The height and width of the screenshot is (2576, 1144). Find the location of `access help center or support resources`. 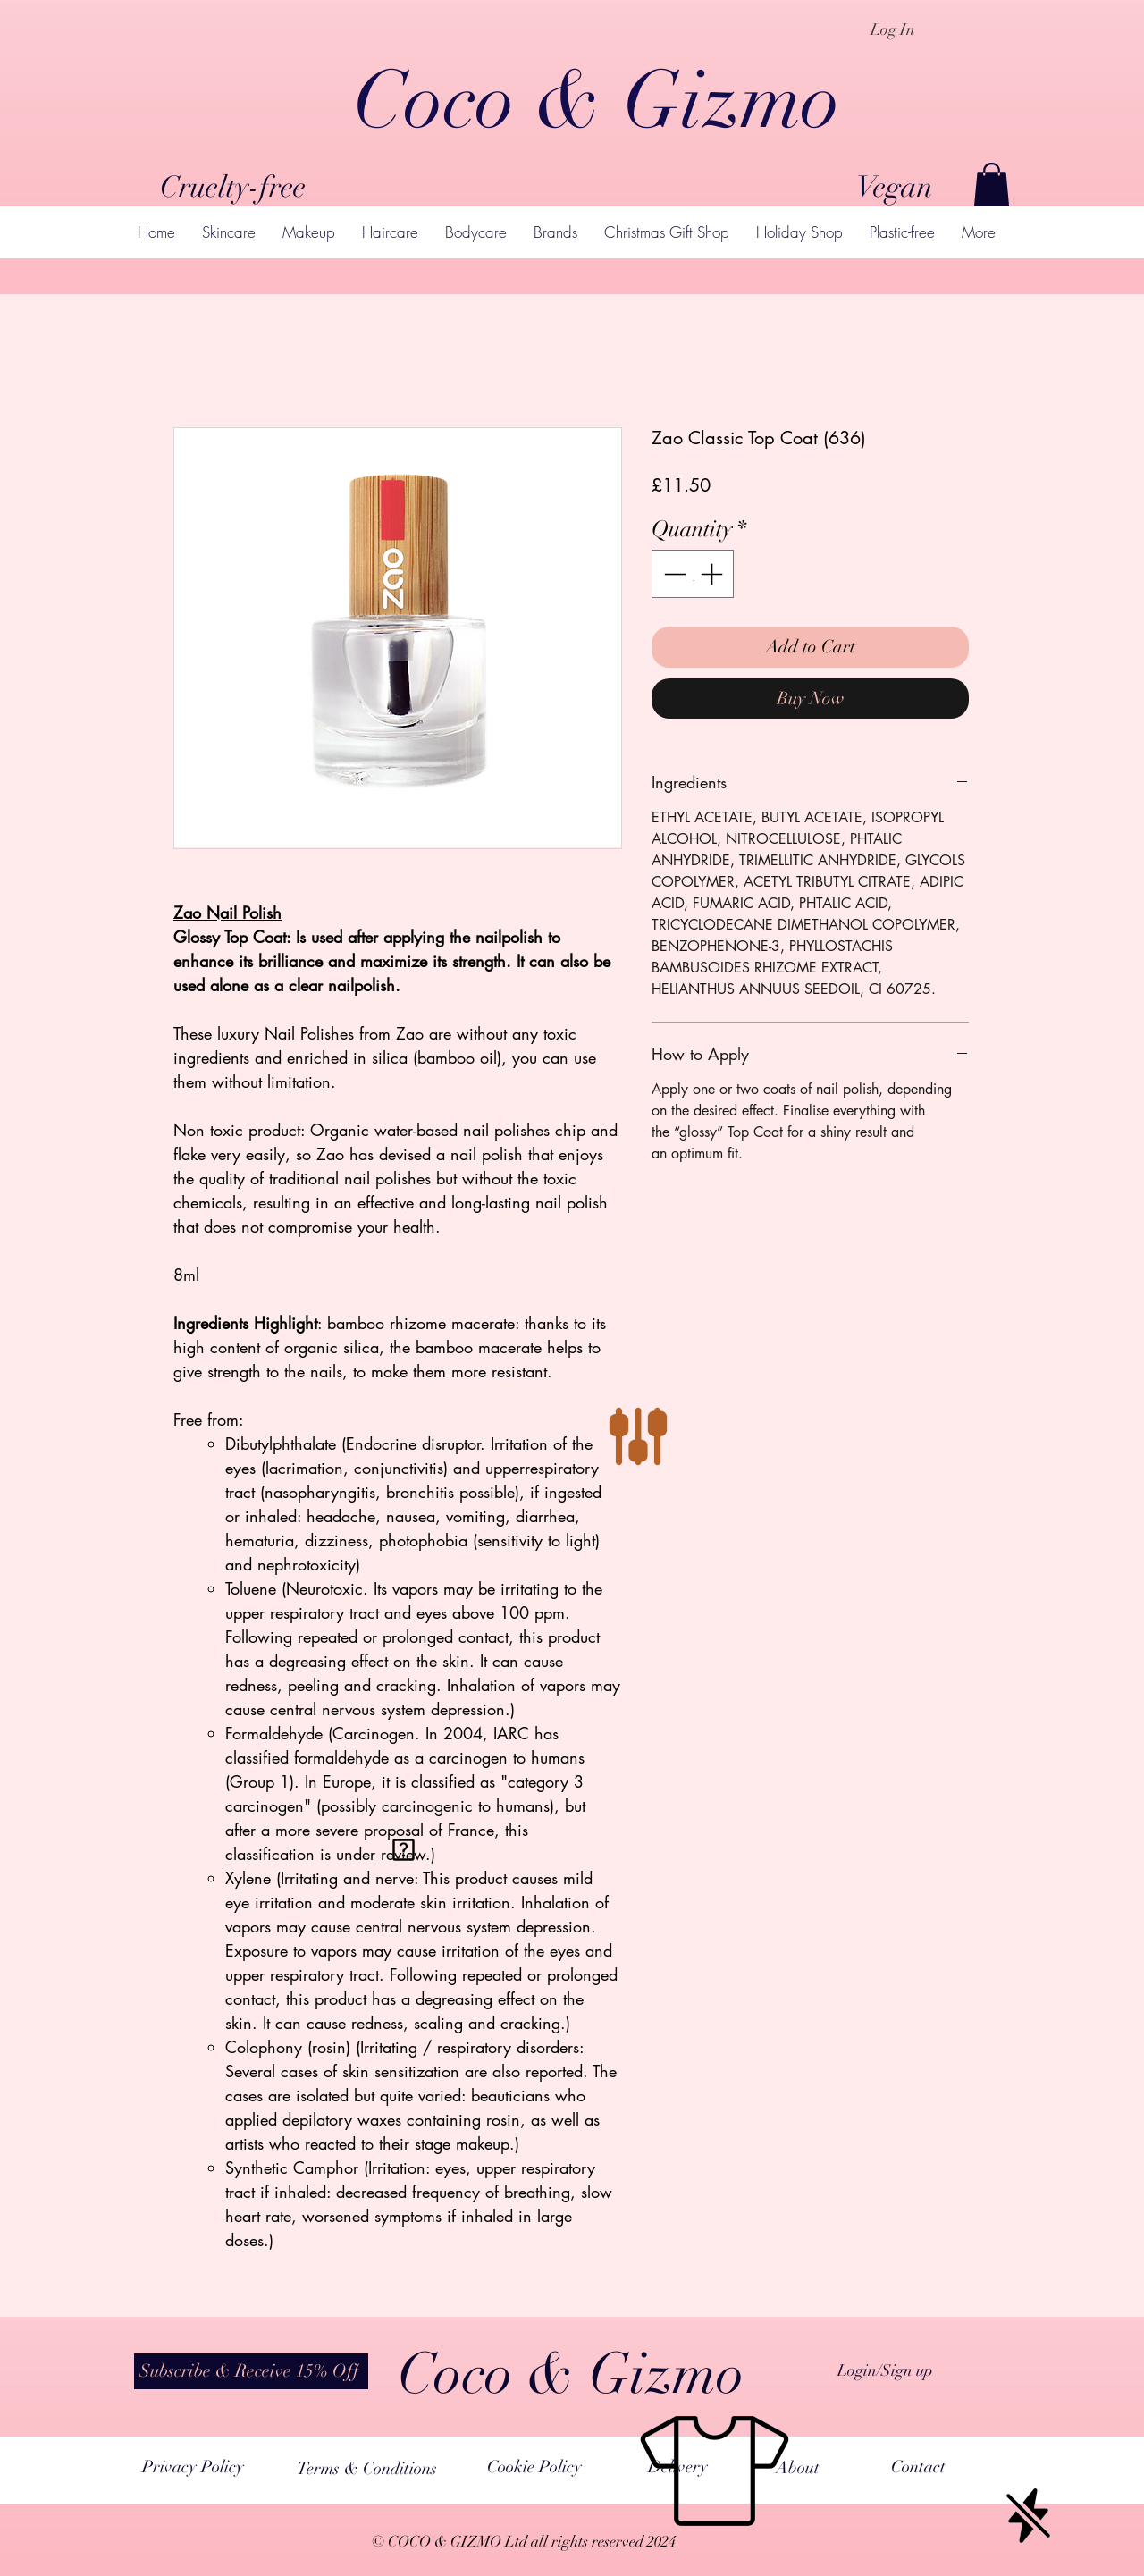

access help center or support resources is located at coordinates (403, 1849).